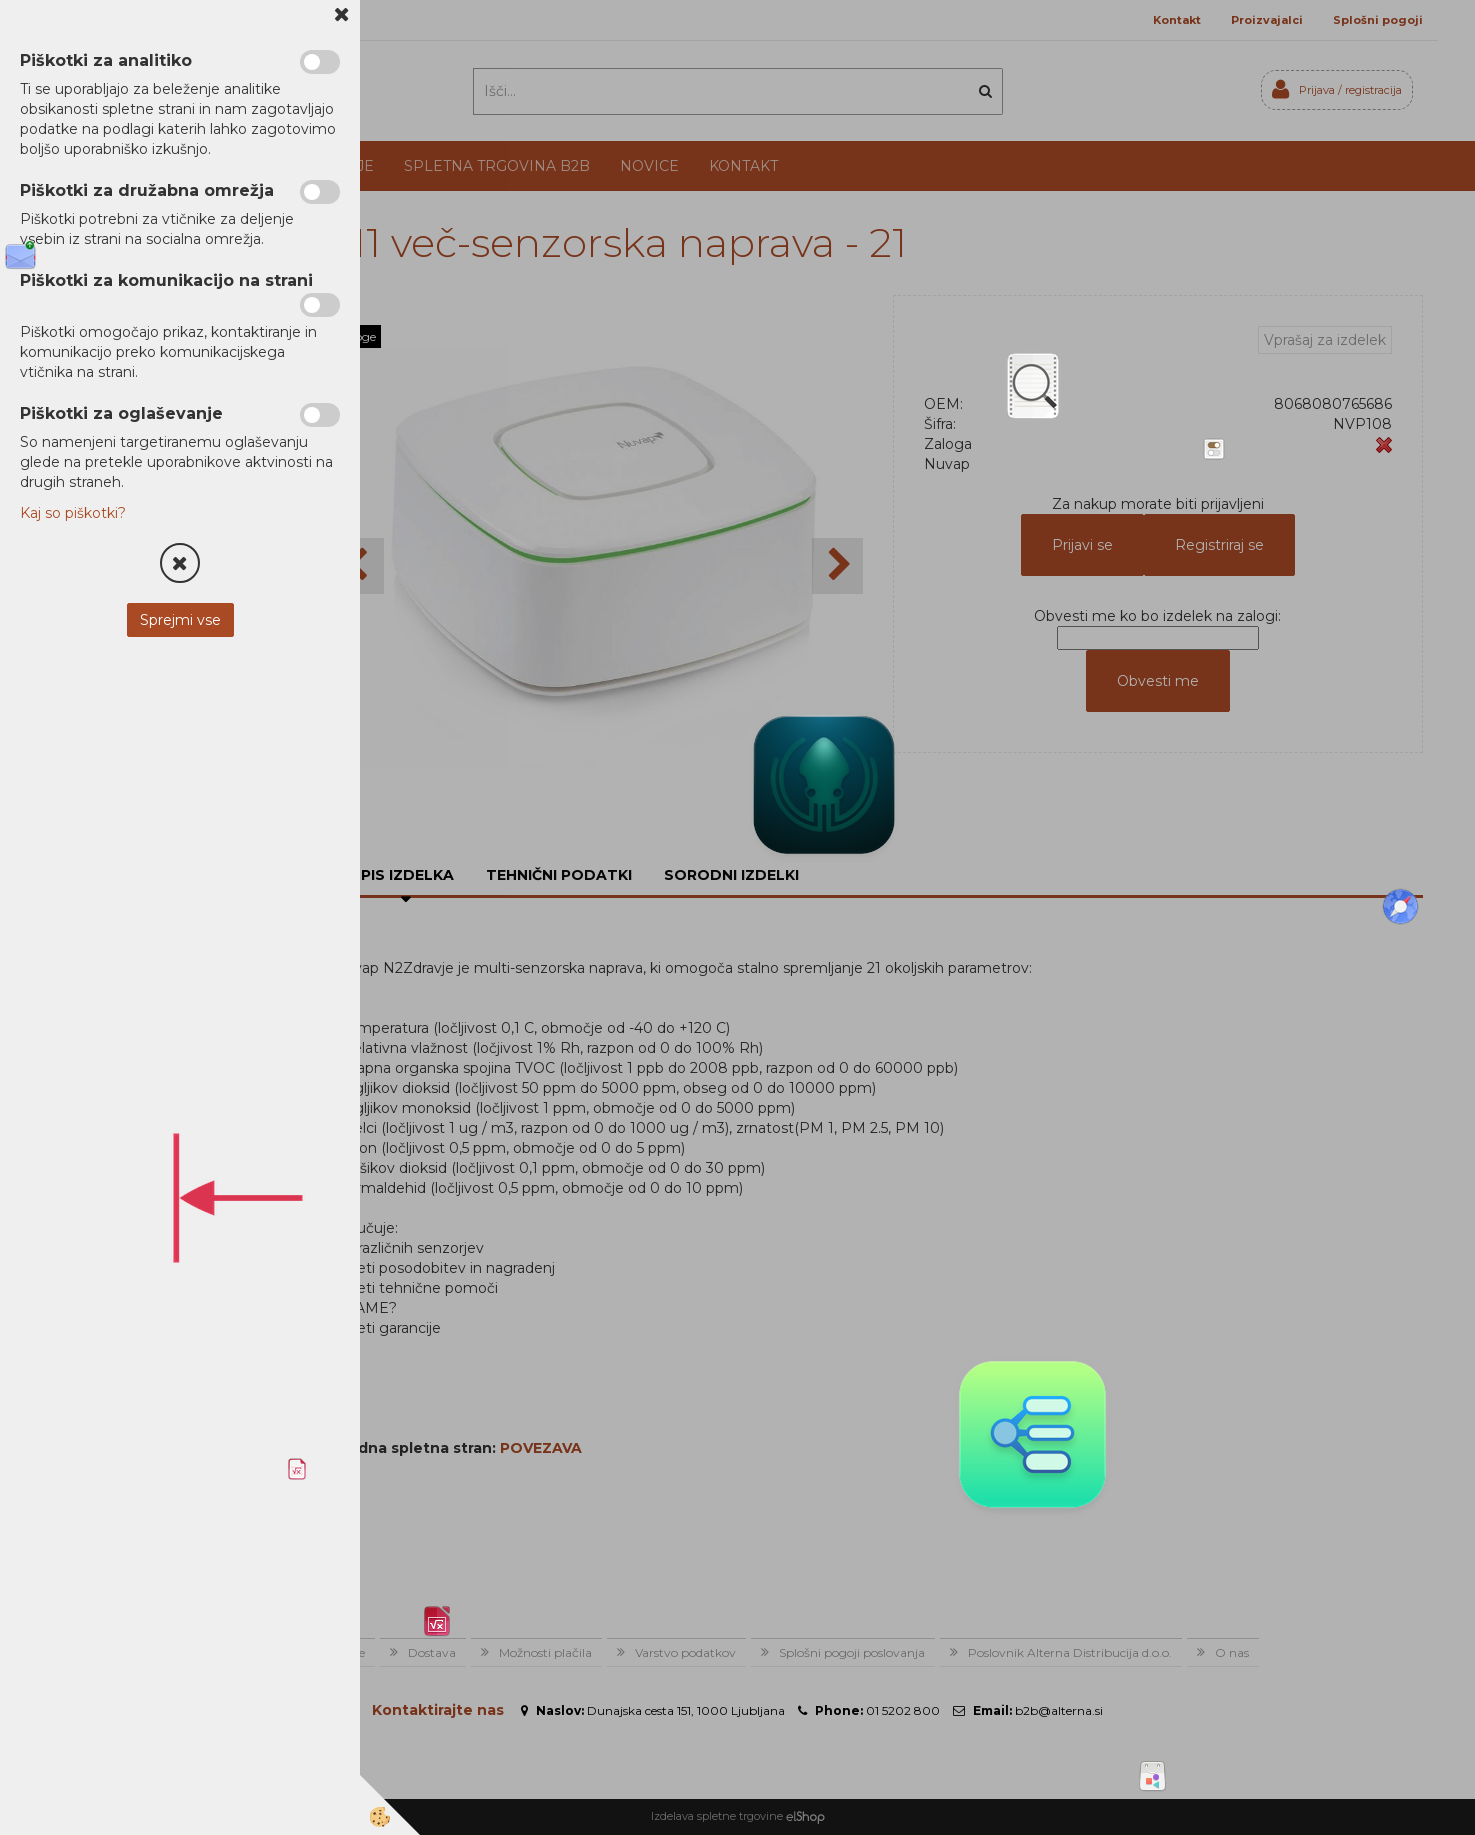 The height and width of the screenshot is (1835, 1475). Describe the element at coordinates (1153, 1776) in the screenshot. I see `open the software center to browse and install apps` at that location.